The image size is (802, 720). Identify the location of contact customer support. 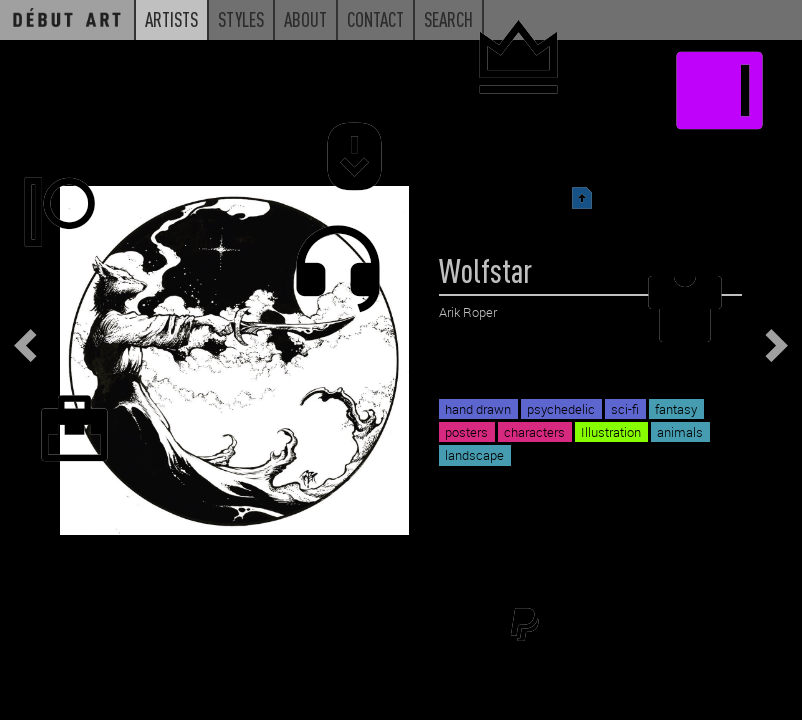
(338, 267).